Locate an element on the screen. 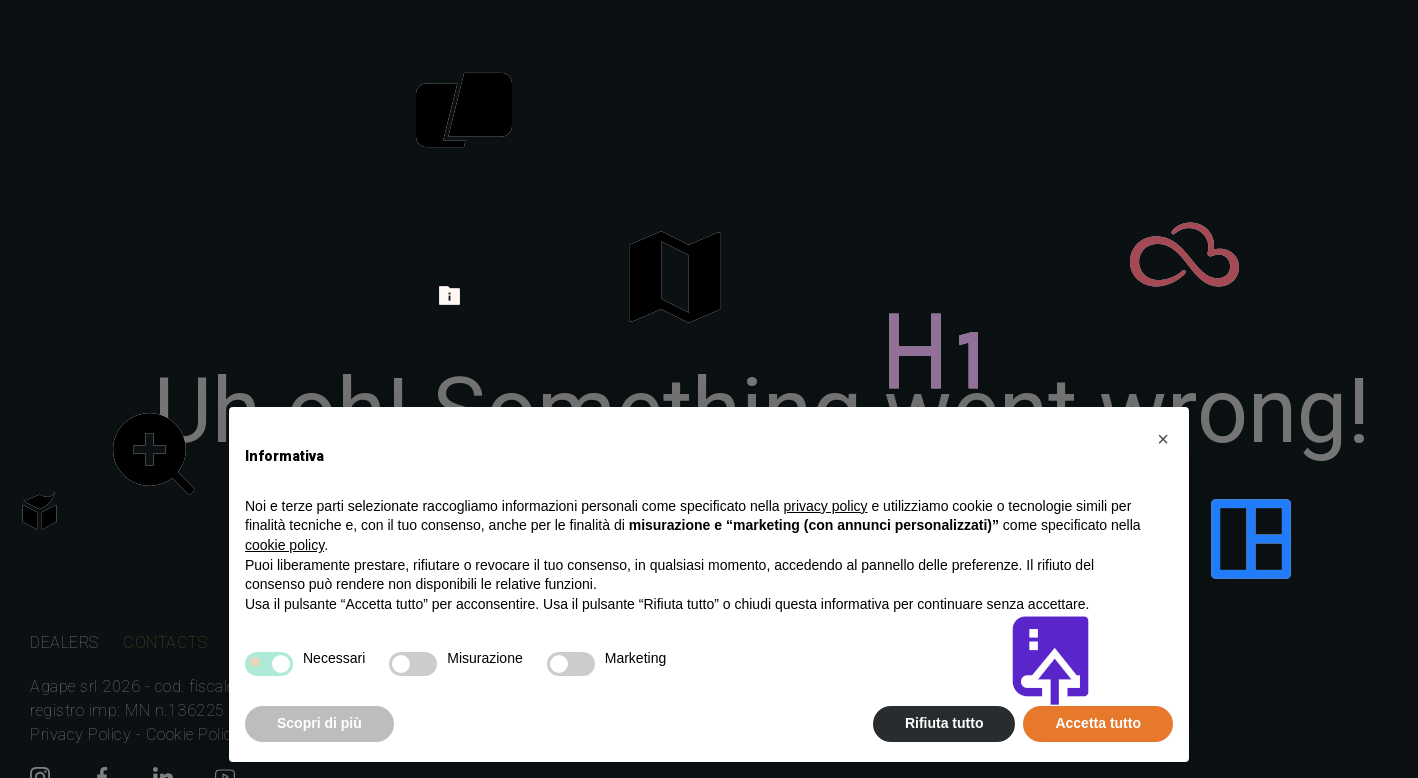  view commit history for a repository is located at coordinates (1050, 658).